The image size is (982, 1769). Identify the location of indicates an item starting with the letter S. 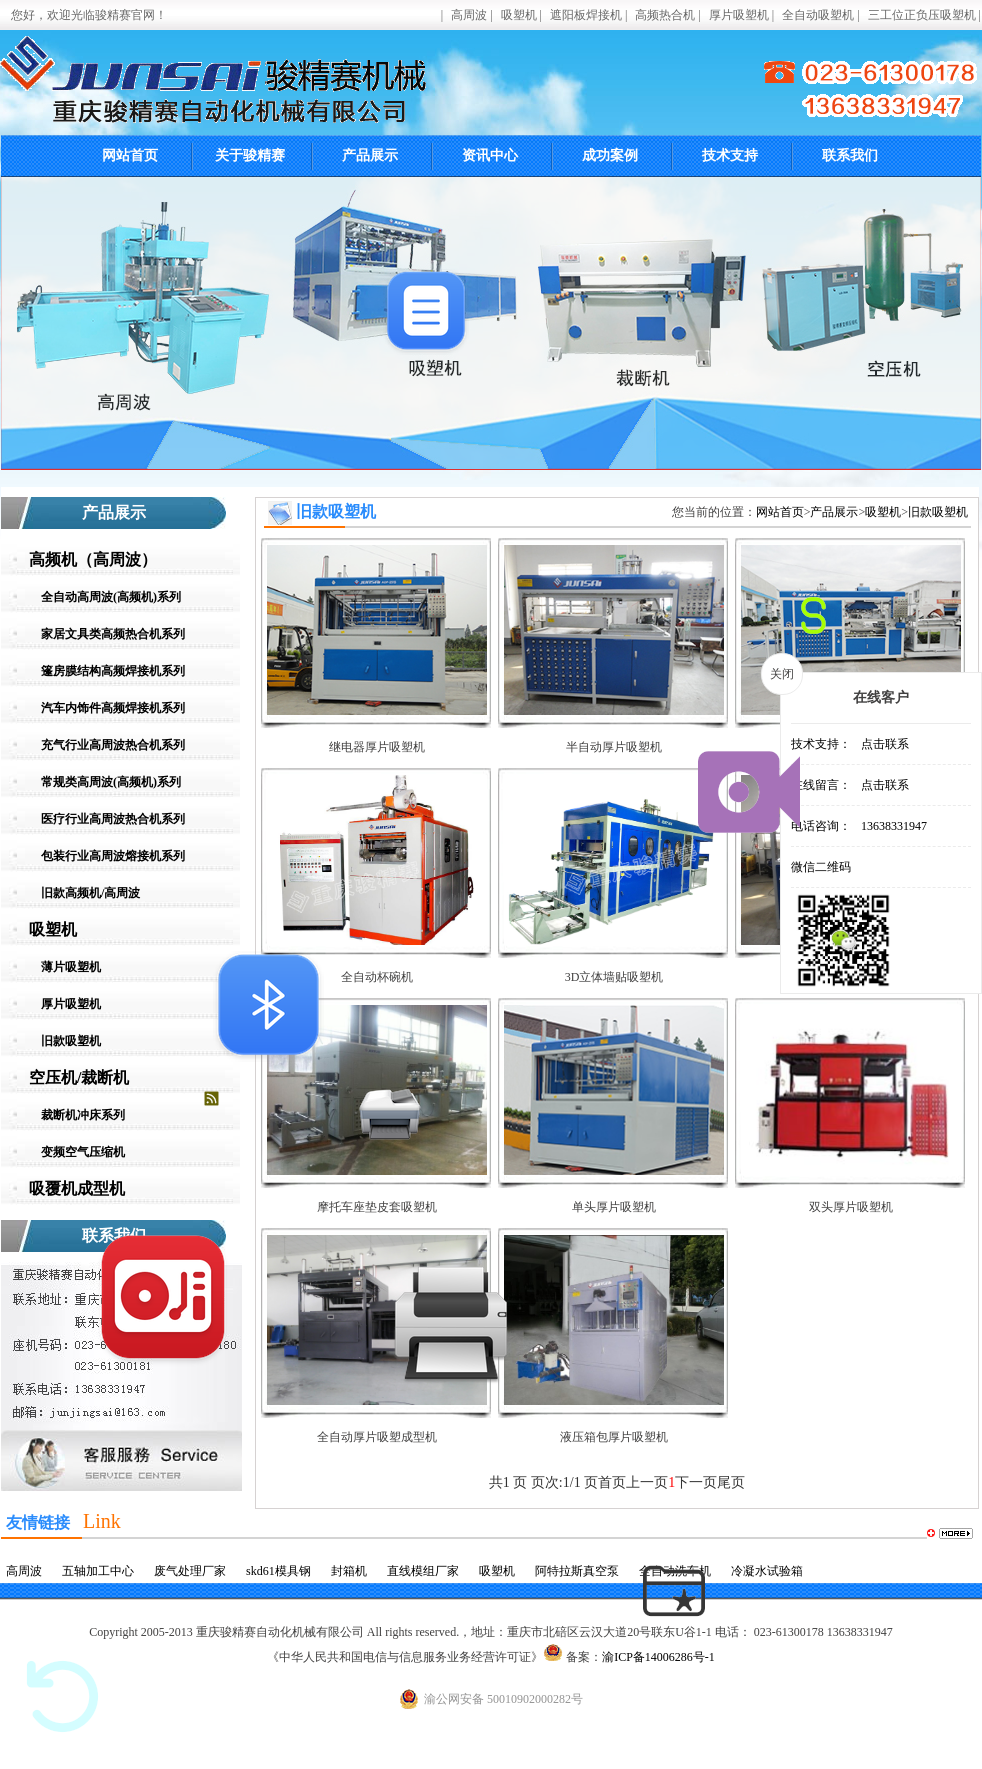
(813, 615).